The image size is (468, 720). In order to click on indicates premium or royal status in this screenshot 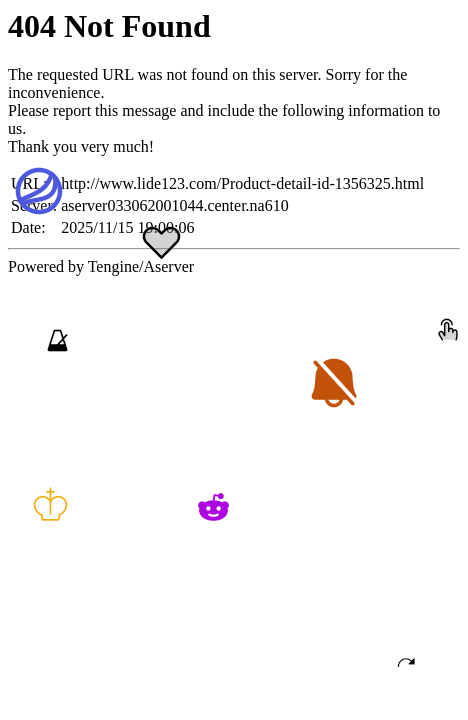, I will do `click(50, 506)`.